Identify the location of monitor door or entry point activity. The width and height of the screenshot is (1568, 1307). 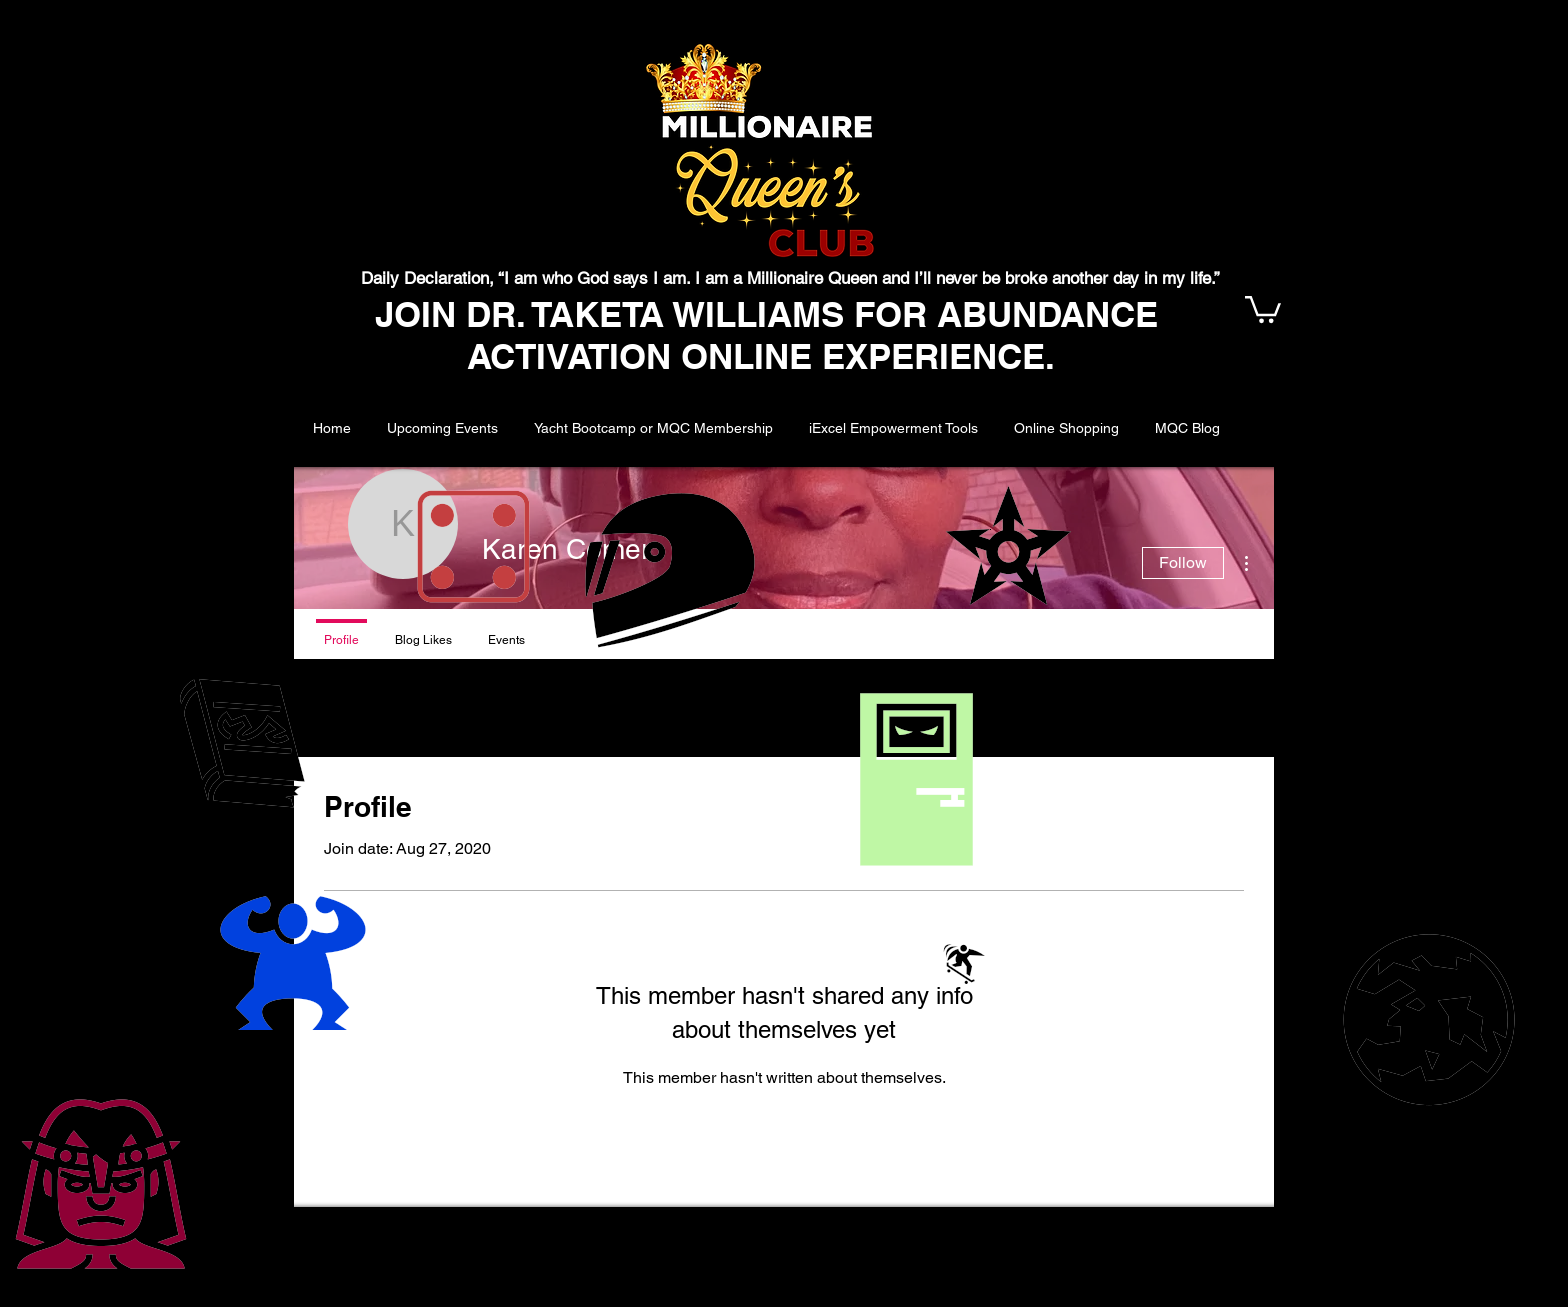
(916, 779).